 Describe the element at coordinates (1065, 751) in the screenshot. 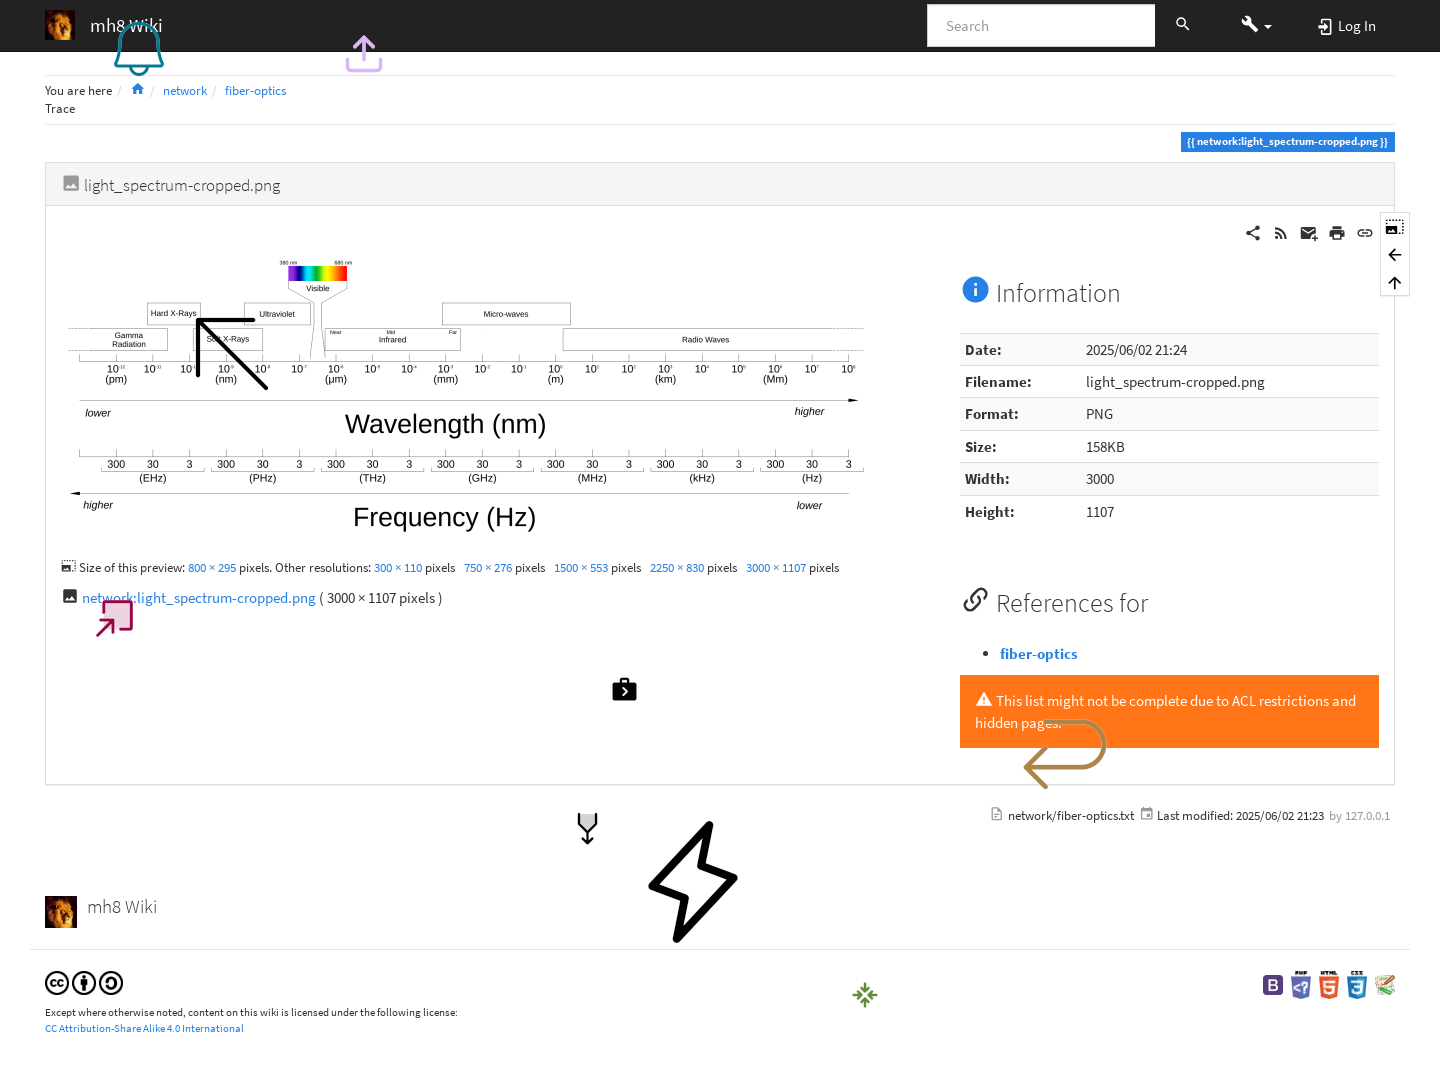

I see `undo or go back to previous state` at that location.